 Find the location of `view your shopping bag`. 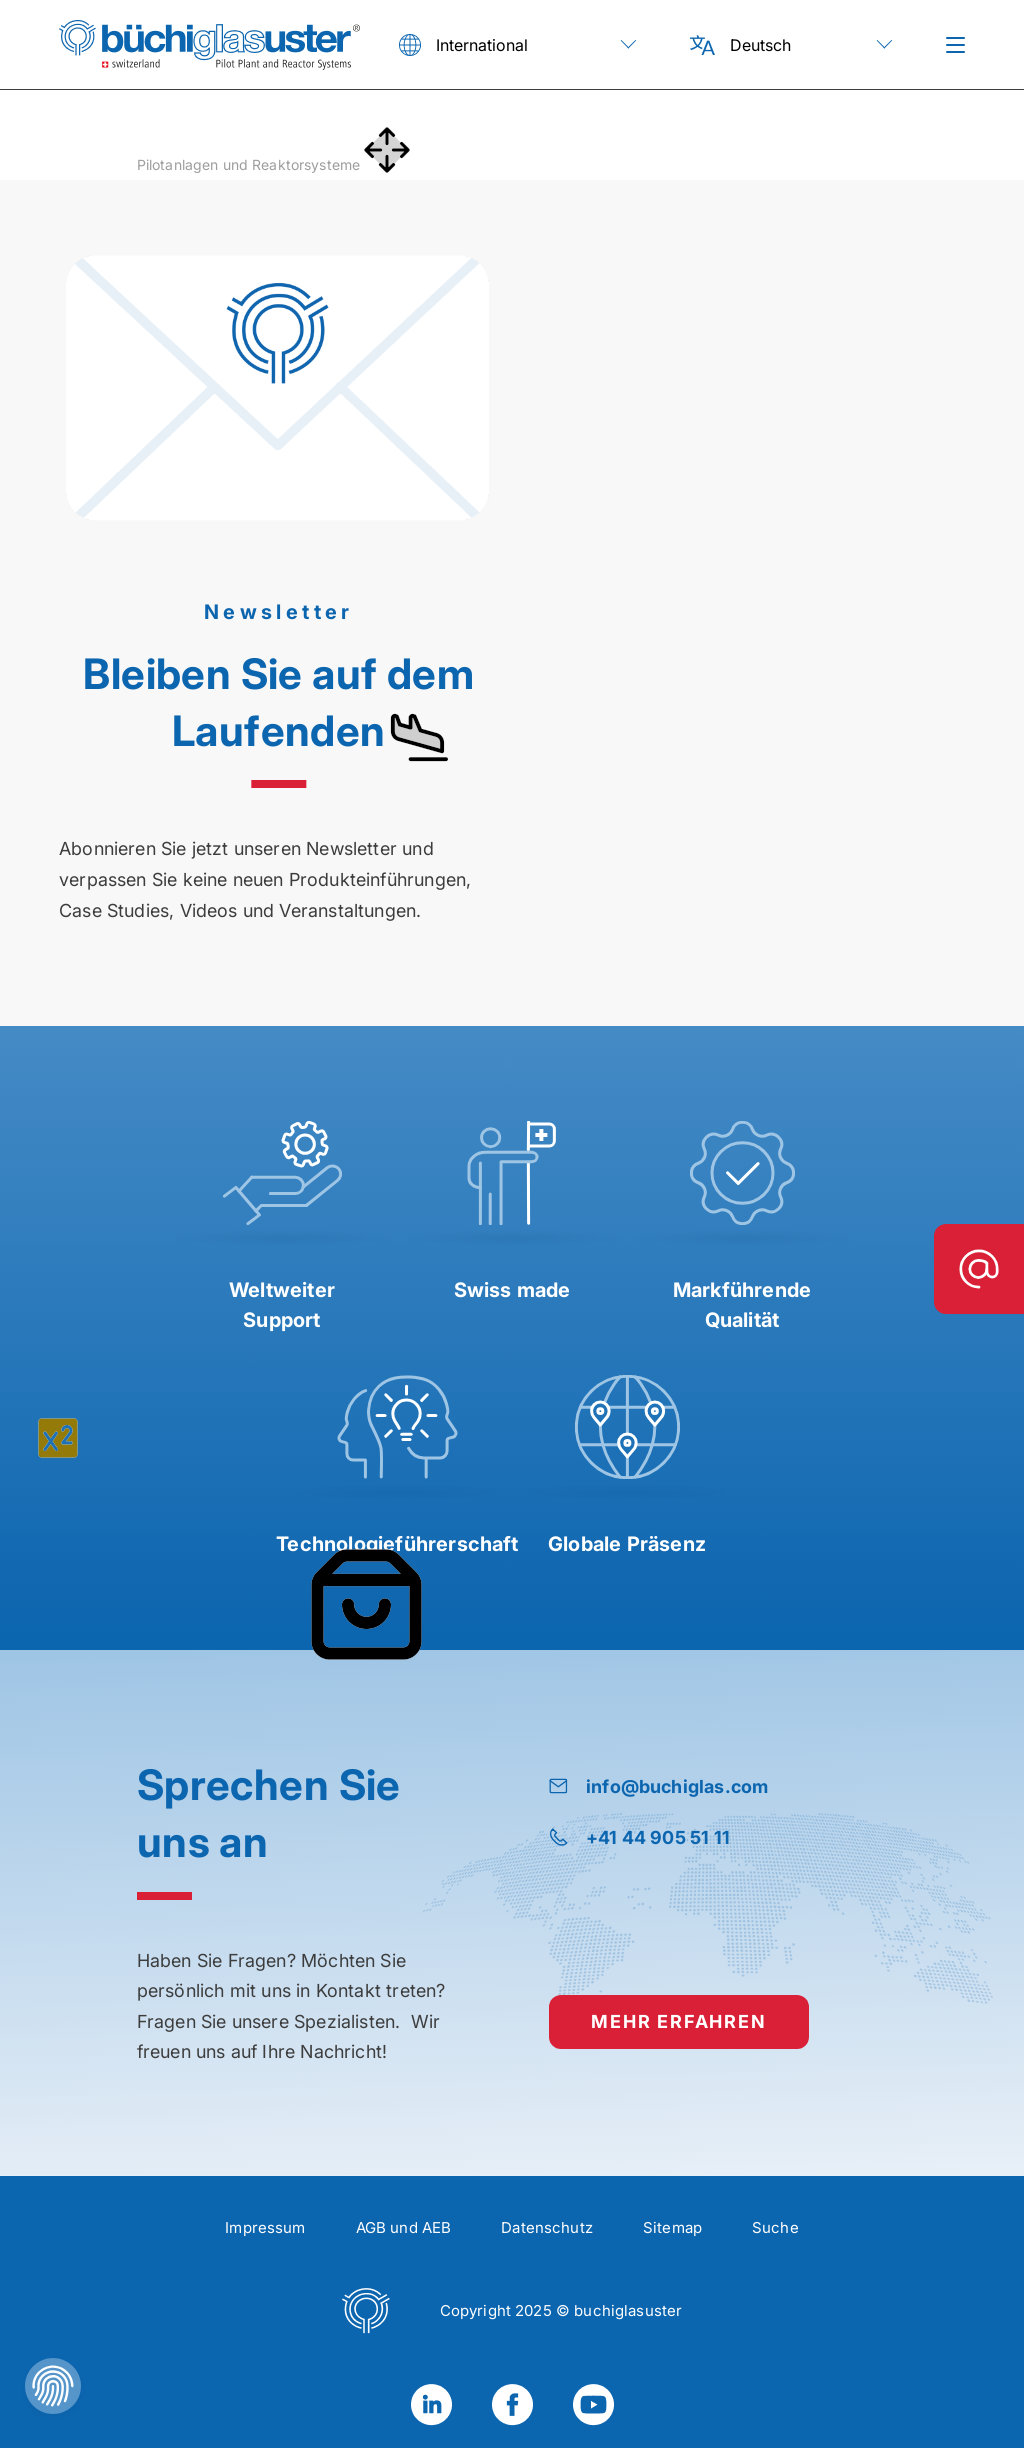

view your shopping bag is located at coordinates (366, 1604).